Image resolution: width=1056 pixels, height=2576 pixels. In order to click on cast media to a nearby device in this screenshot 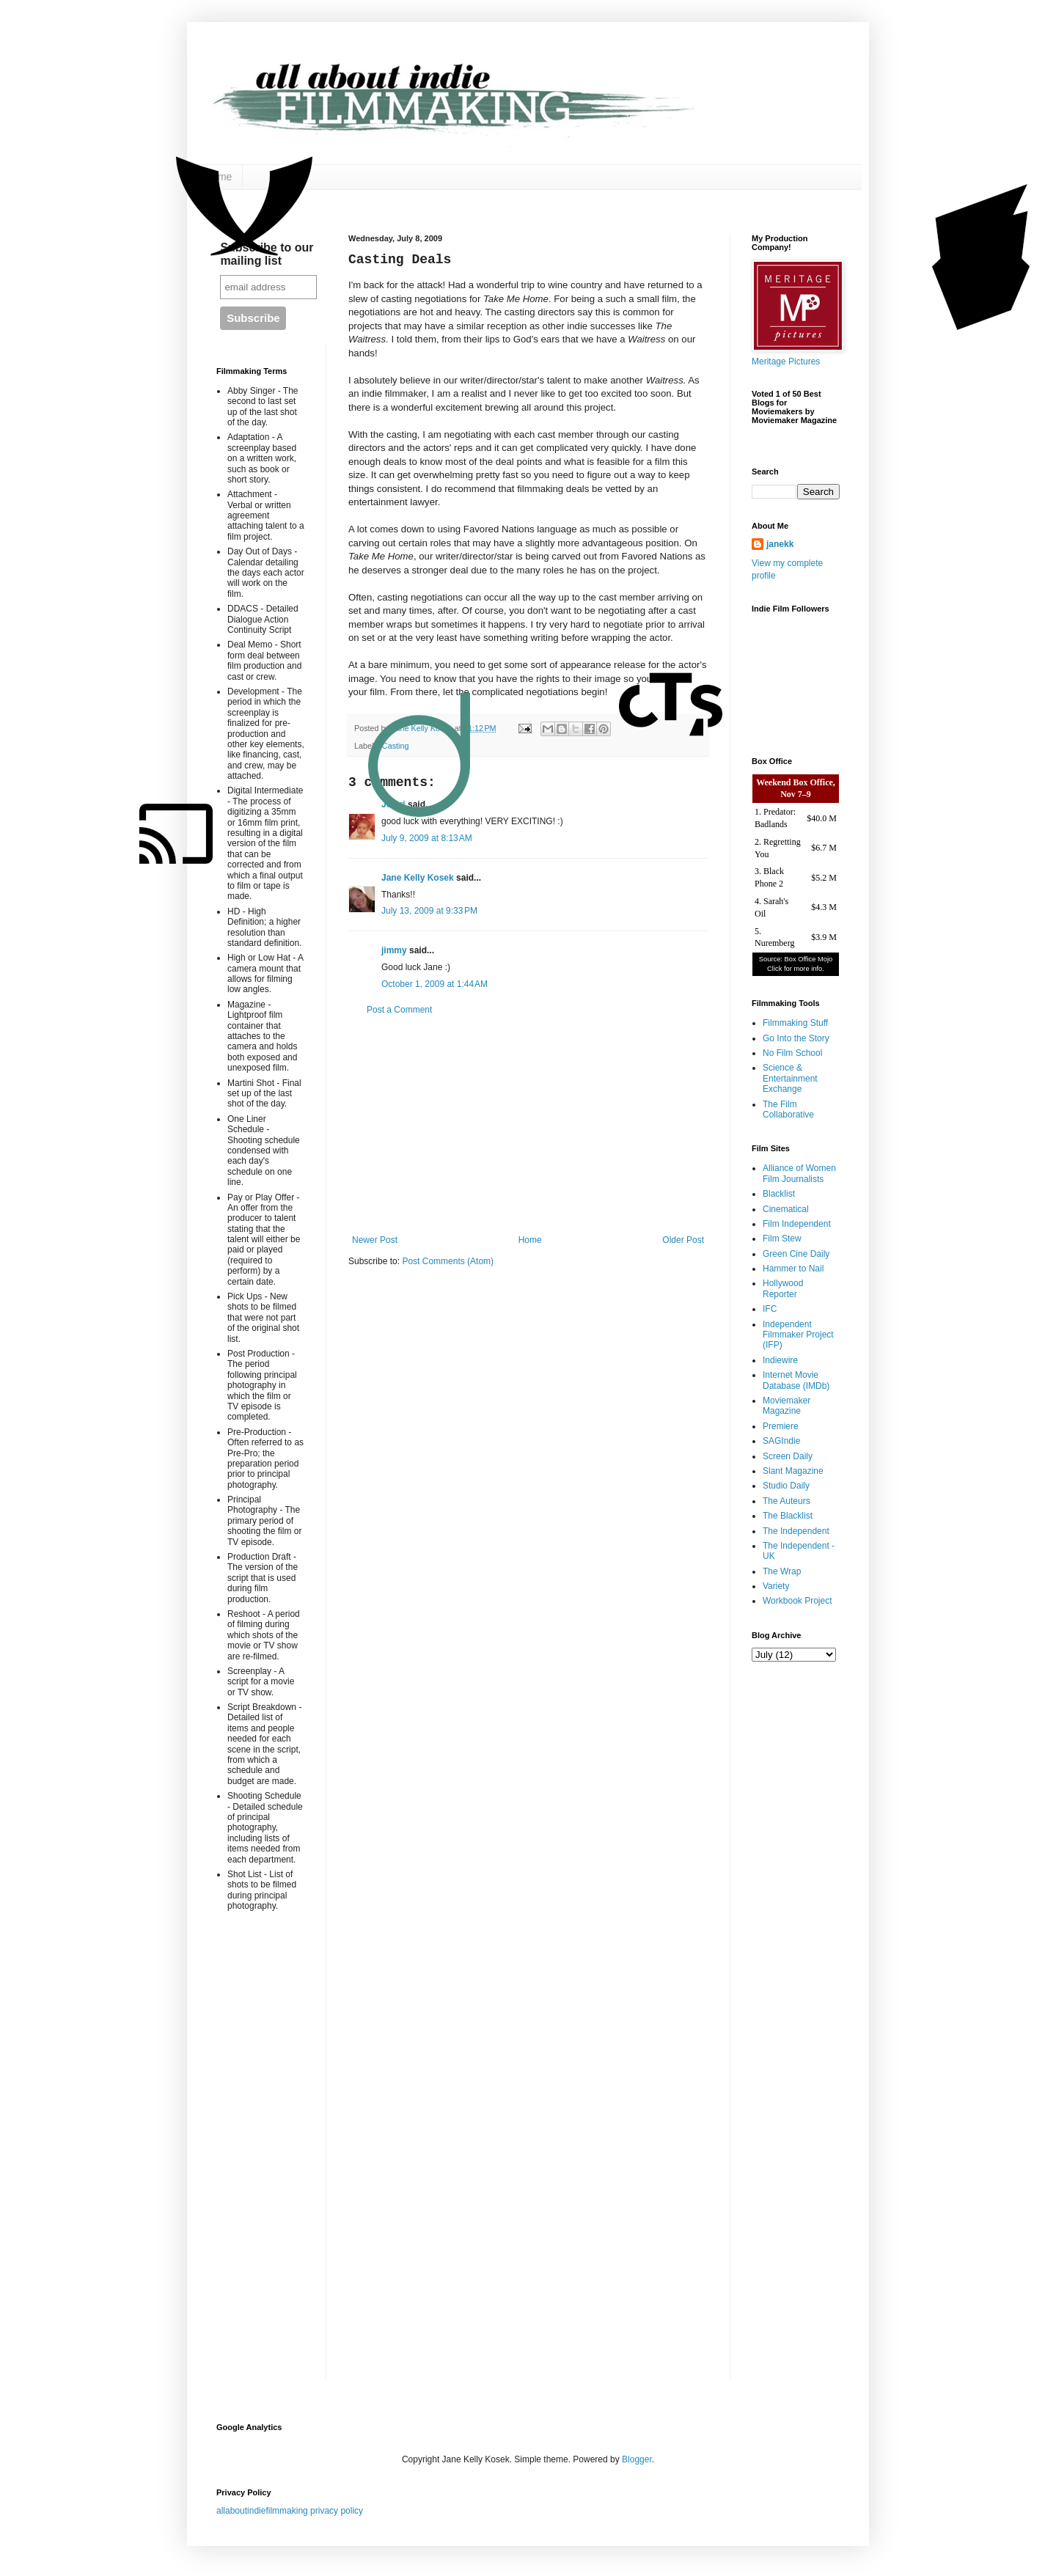, I will do `click(176, 834)`.